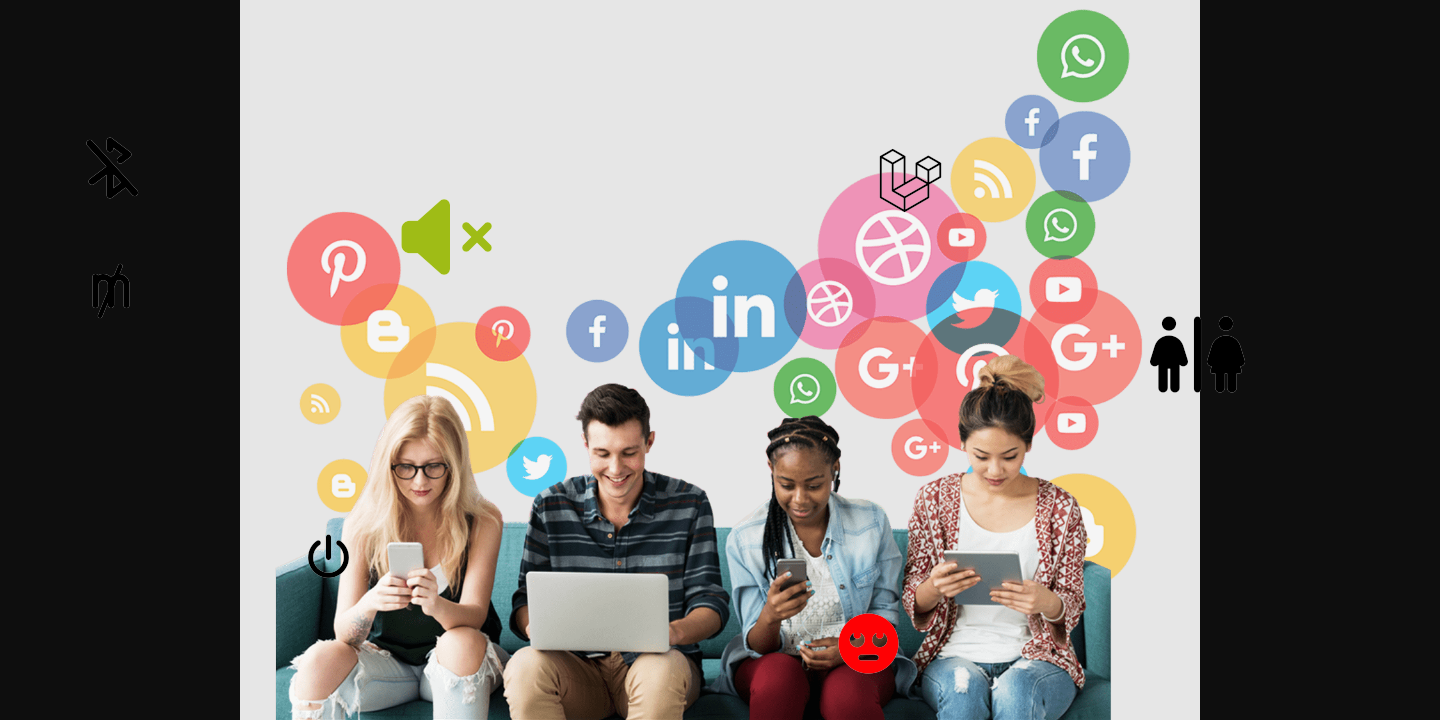  Describe the element at coordinates (868, 643) in the screenshot. I see `express annoyance or disinterest in a reaction` at that location.